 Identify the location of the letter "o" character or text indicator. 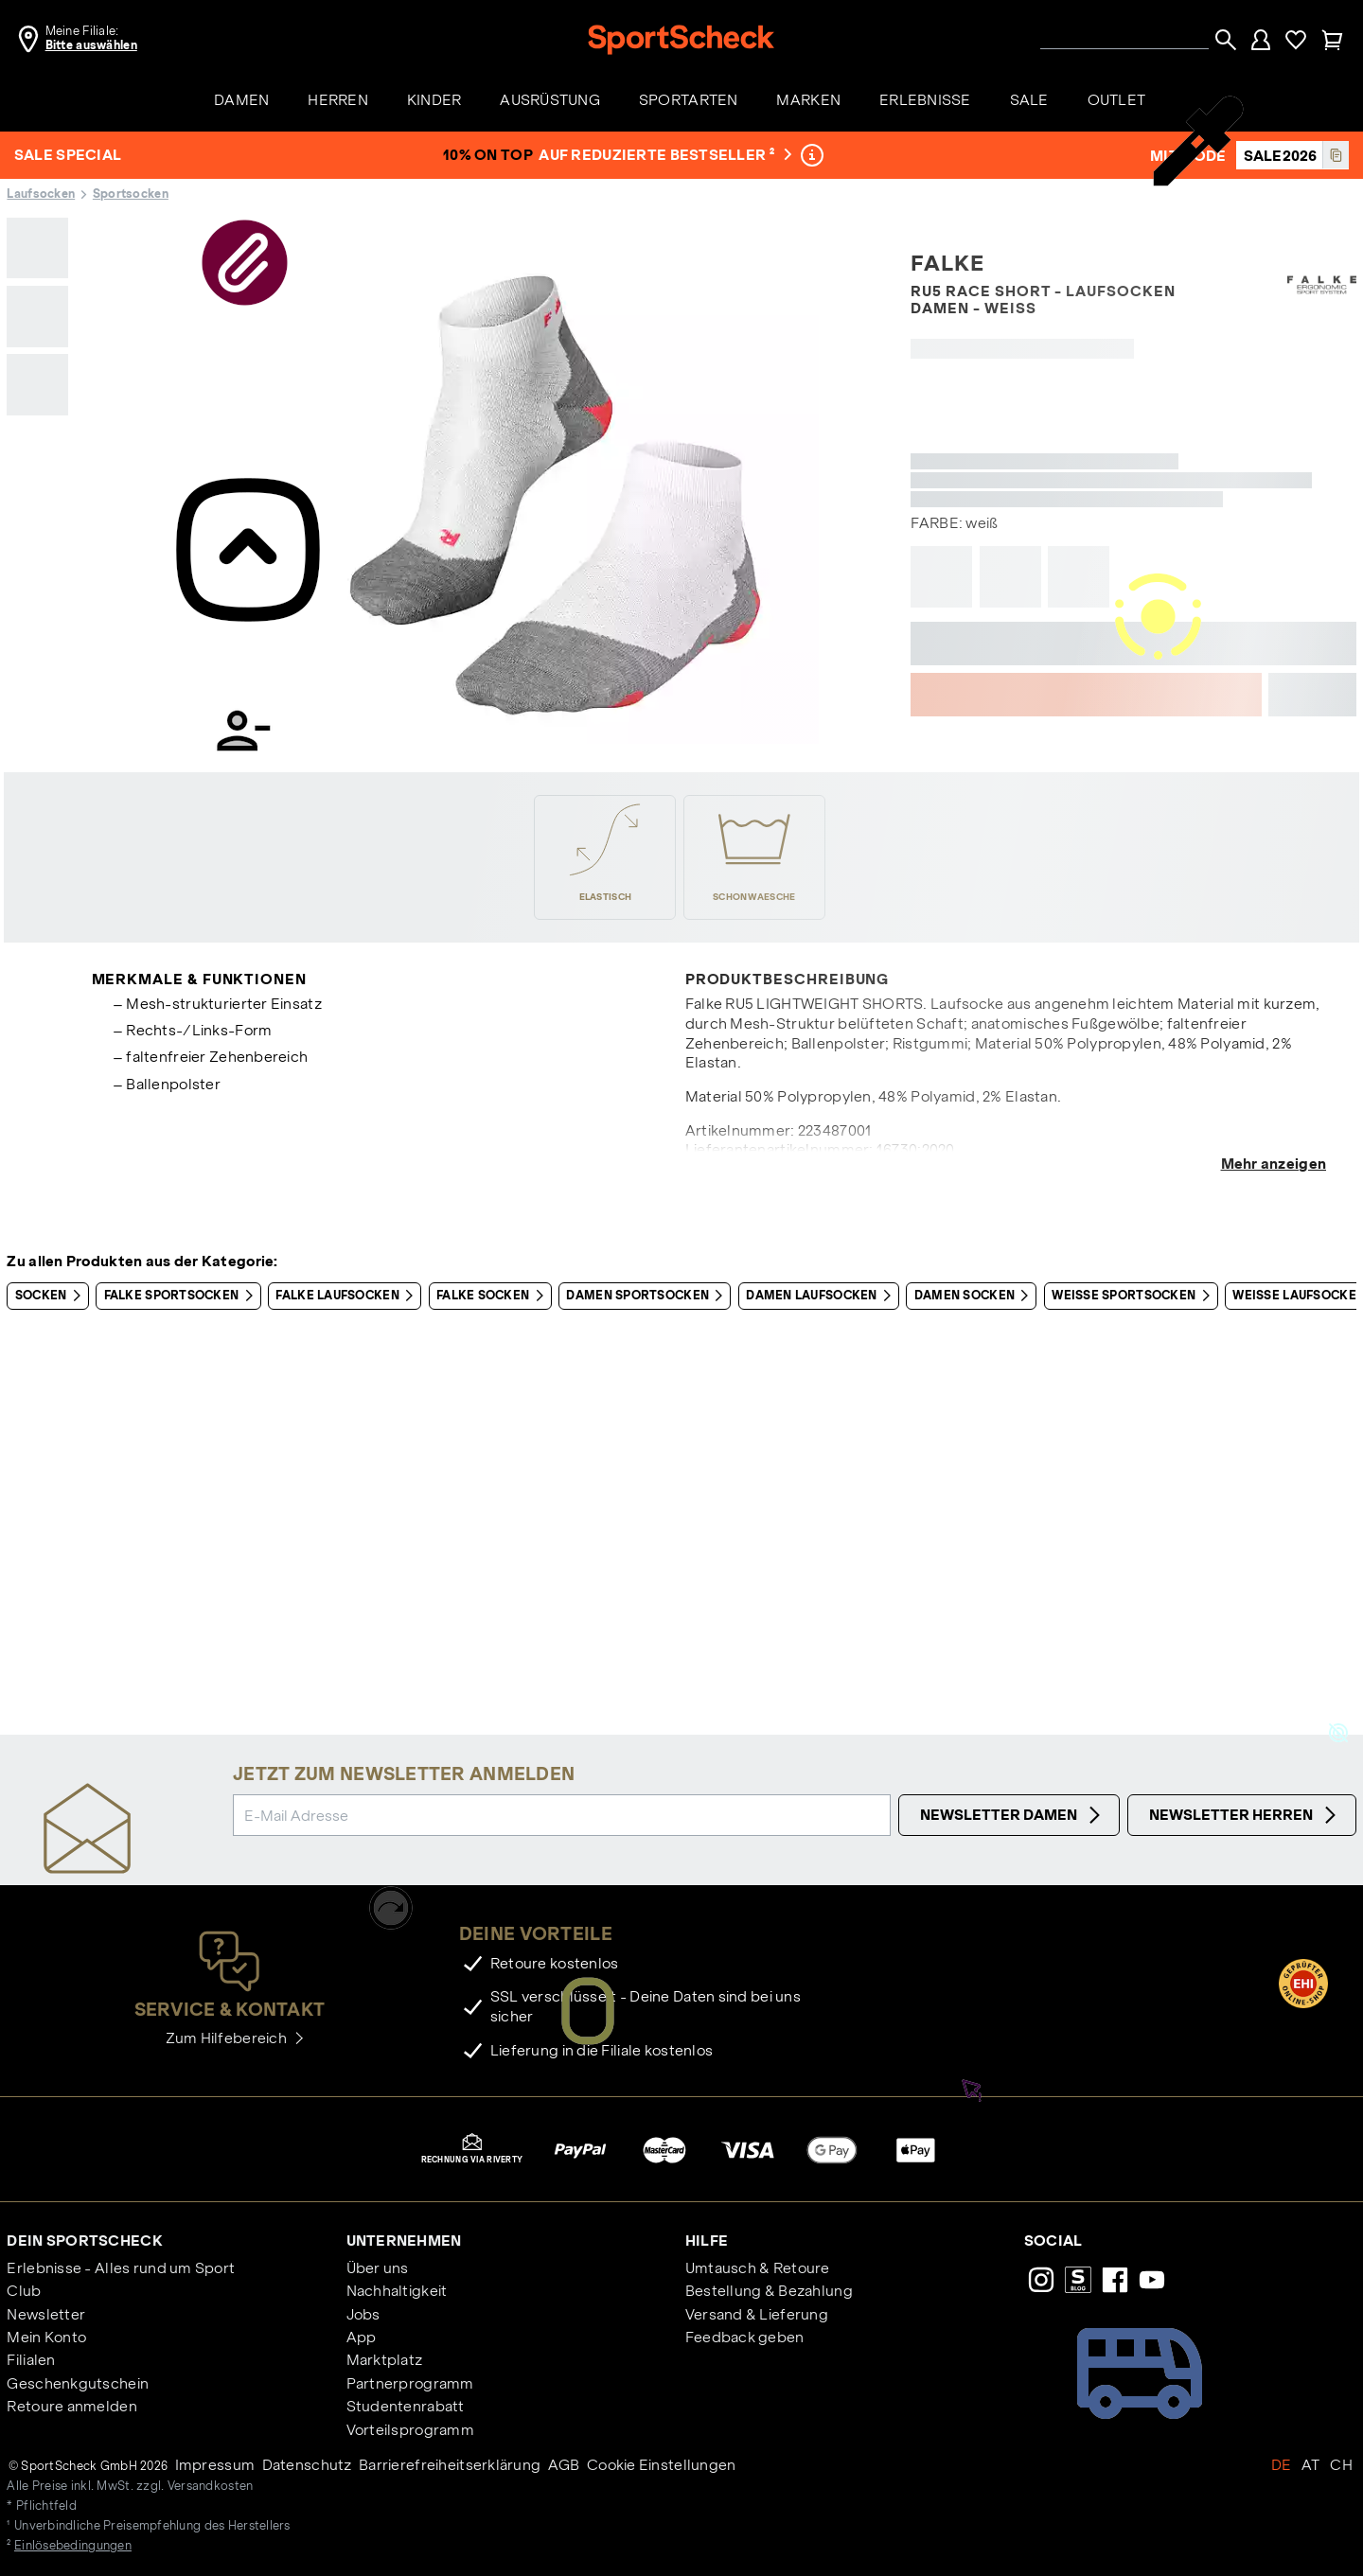
(588, 2011).